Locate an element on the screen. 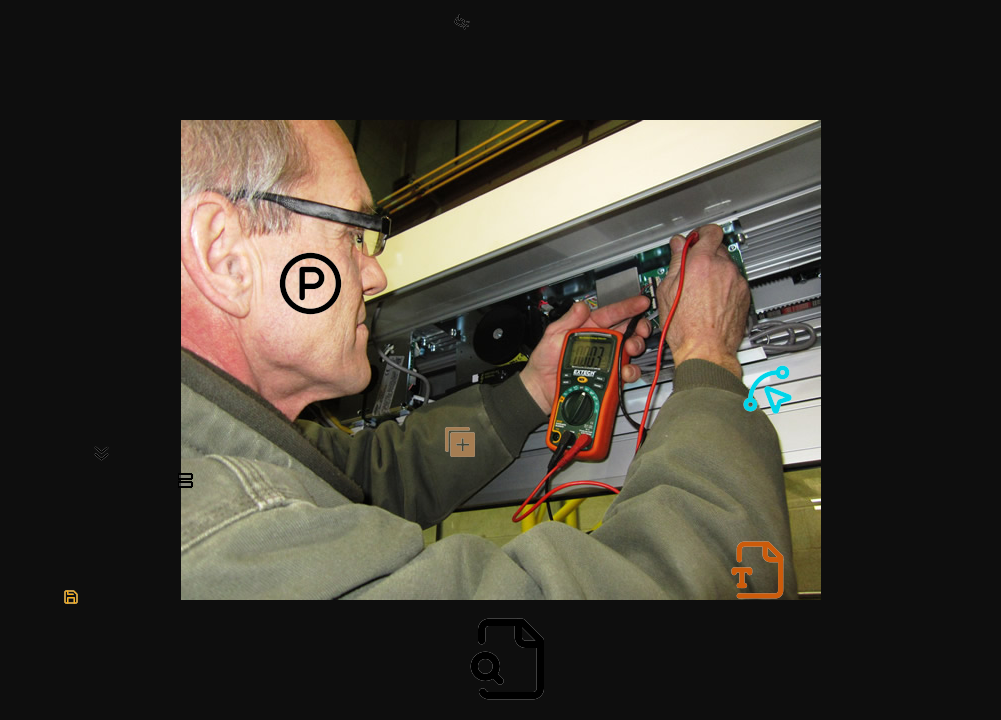  edit or manipulate a vector path is located at coordinates (766, 388).